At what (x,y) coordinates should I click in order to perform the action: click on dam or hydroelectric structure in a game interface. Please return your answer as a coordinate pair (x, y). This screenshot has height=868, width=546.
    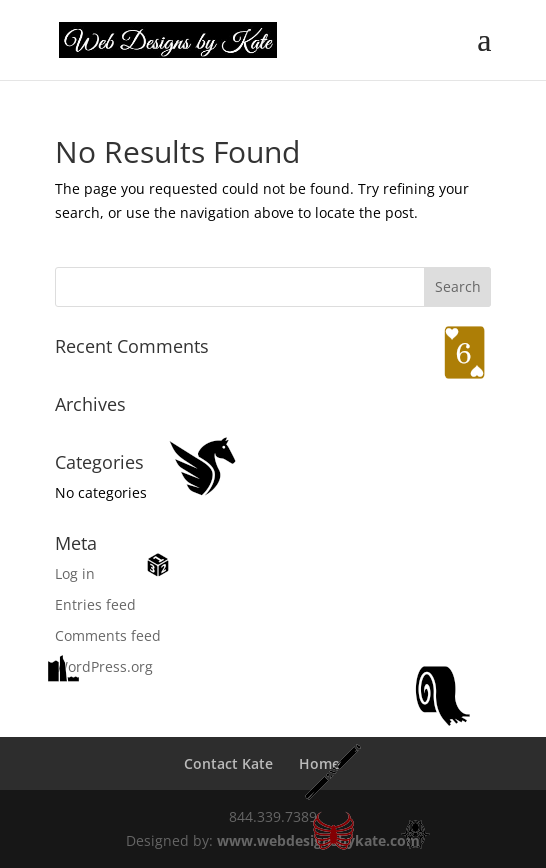
    Looking at the image, I should click on (63, 666).